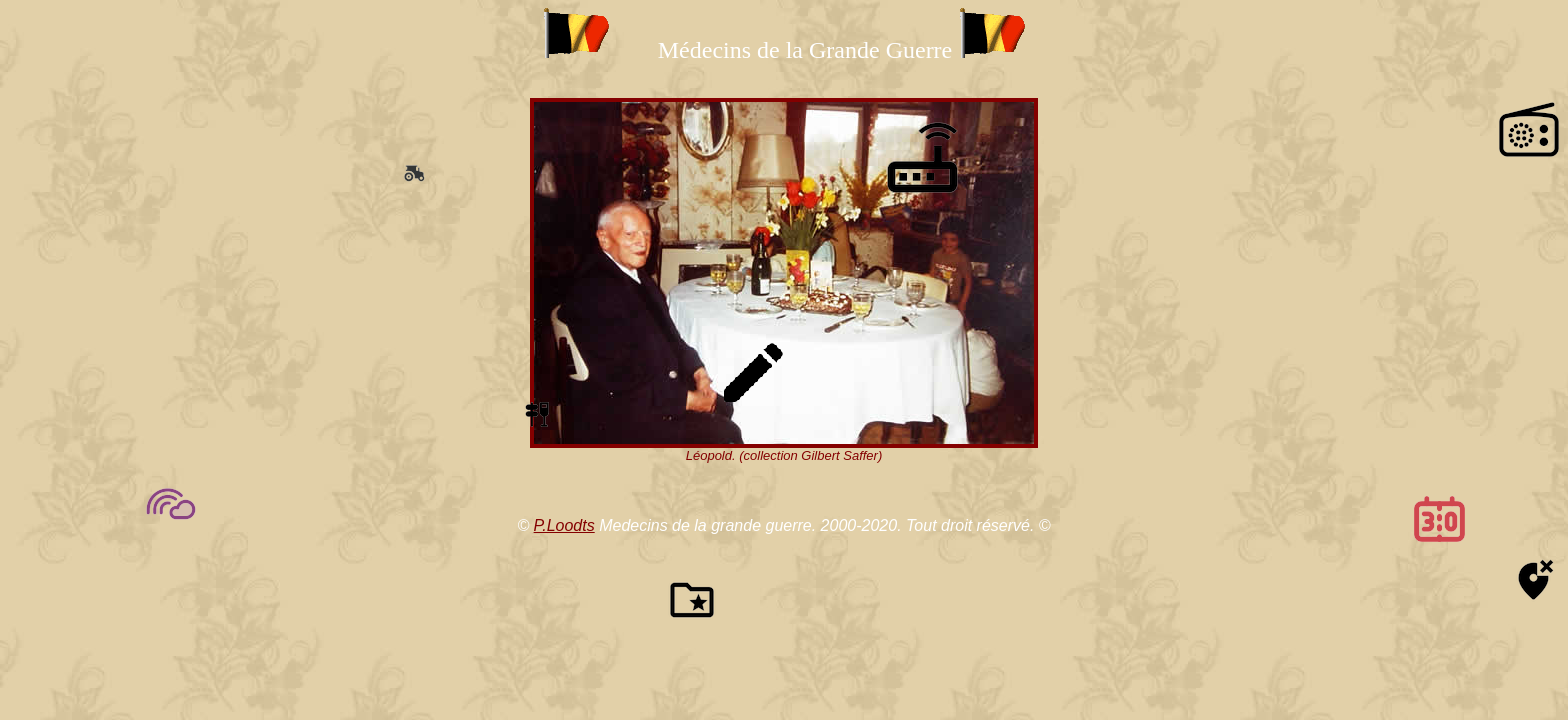  Describe the element at coordinates (1439, 521) in the screenshot. I see `view game or match scores` at that location.